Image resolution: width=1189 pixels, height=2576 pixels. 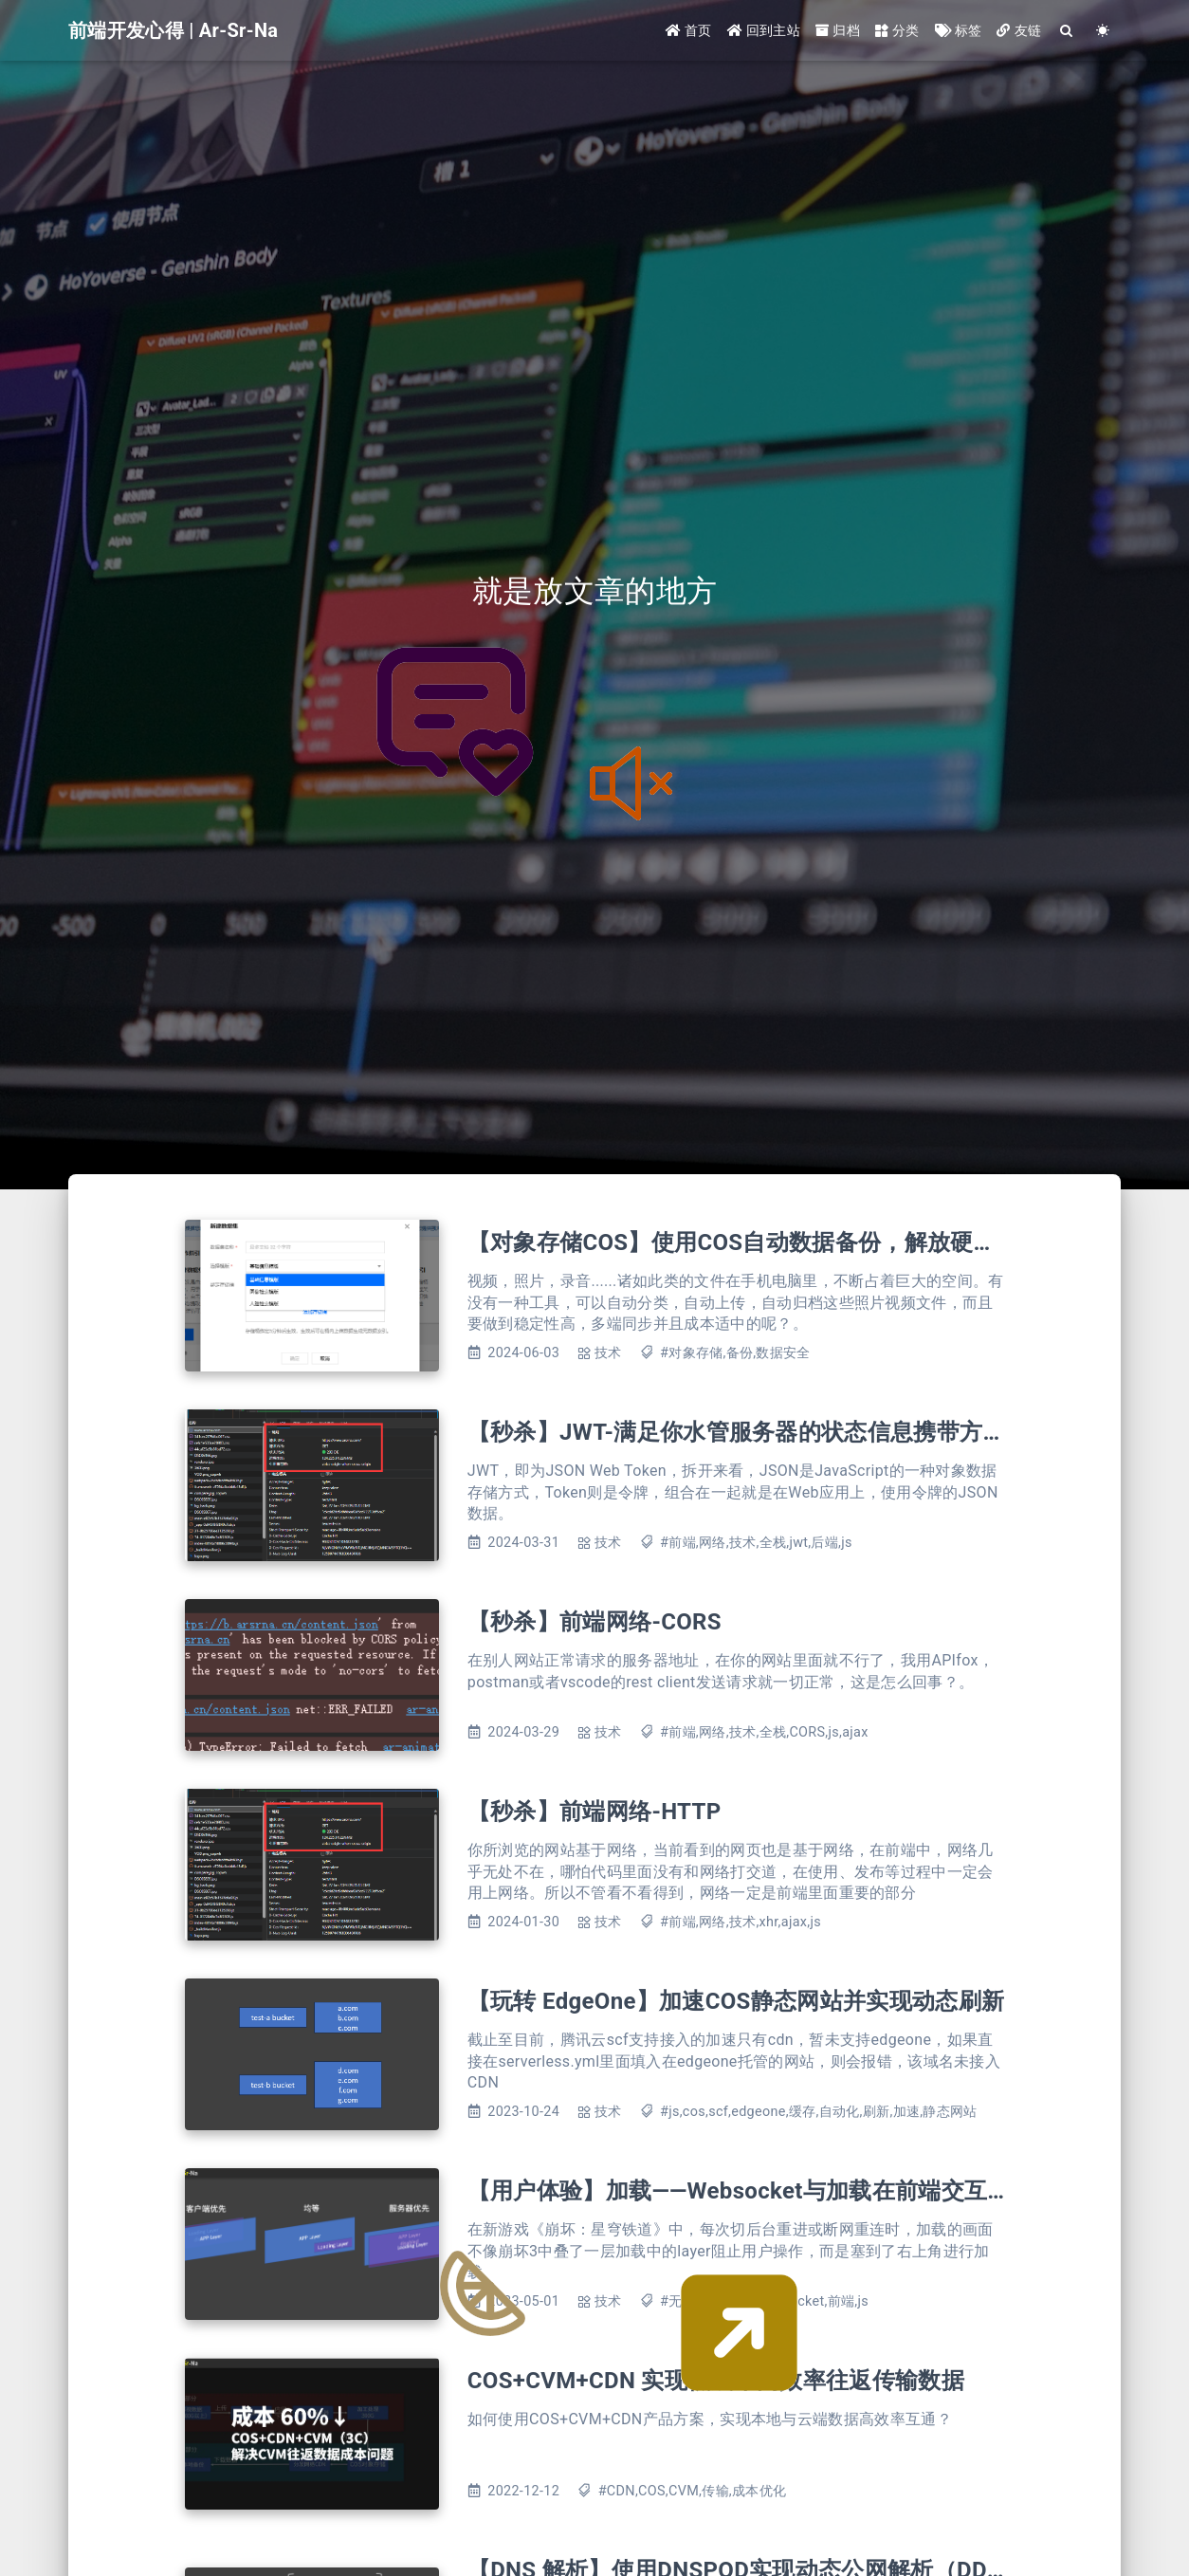 I want to click on open link in a new window or tab, so click(x=739, y=2332).